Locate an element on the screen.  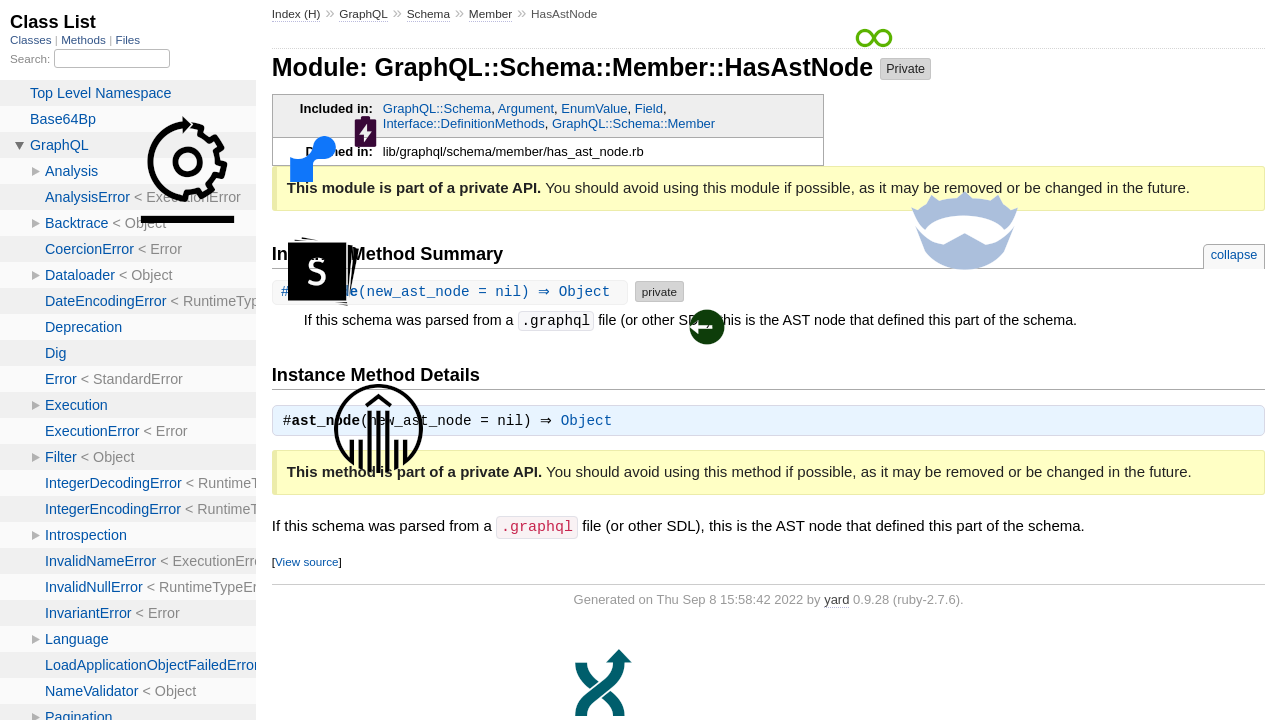
open slides presentation app is located at coordinates (323, 271).